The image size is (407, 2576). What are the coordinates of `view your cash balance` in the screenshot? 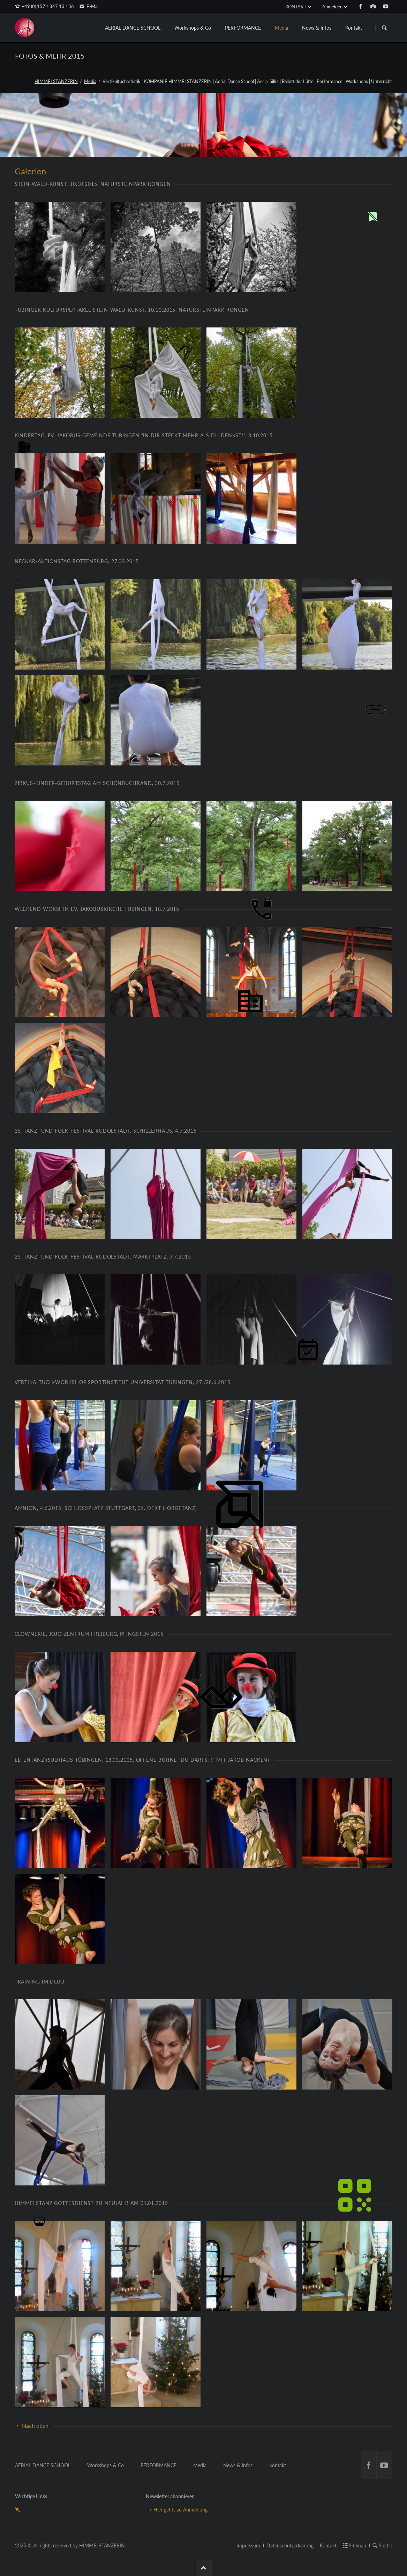 It's located at (39, 2222).